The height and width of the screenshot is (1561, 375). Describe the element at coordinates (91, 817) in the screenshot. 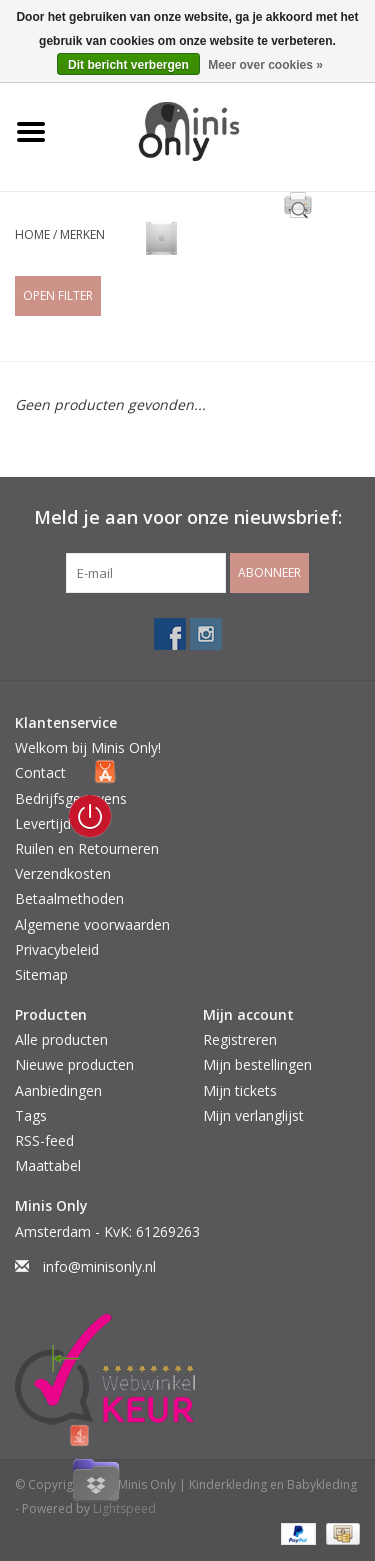

I see `shut down the system` at that location.